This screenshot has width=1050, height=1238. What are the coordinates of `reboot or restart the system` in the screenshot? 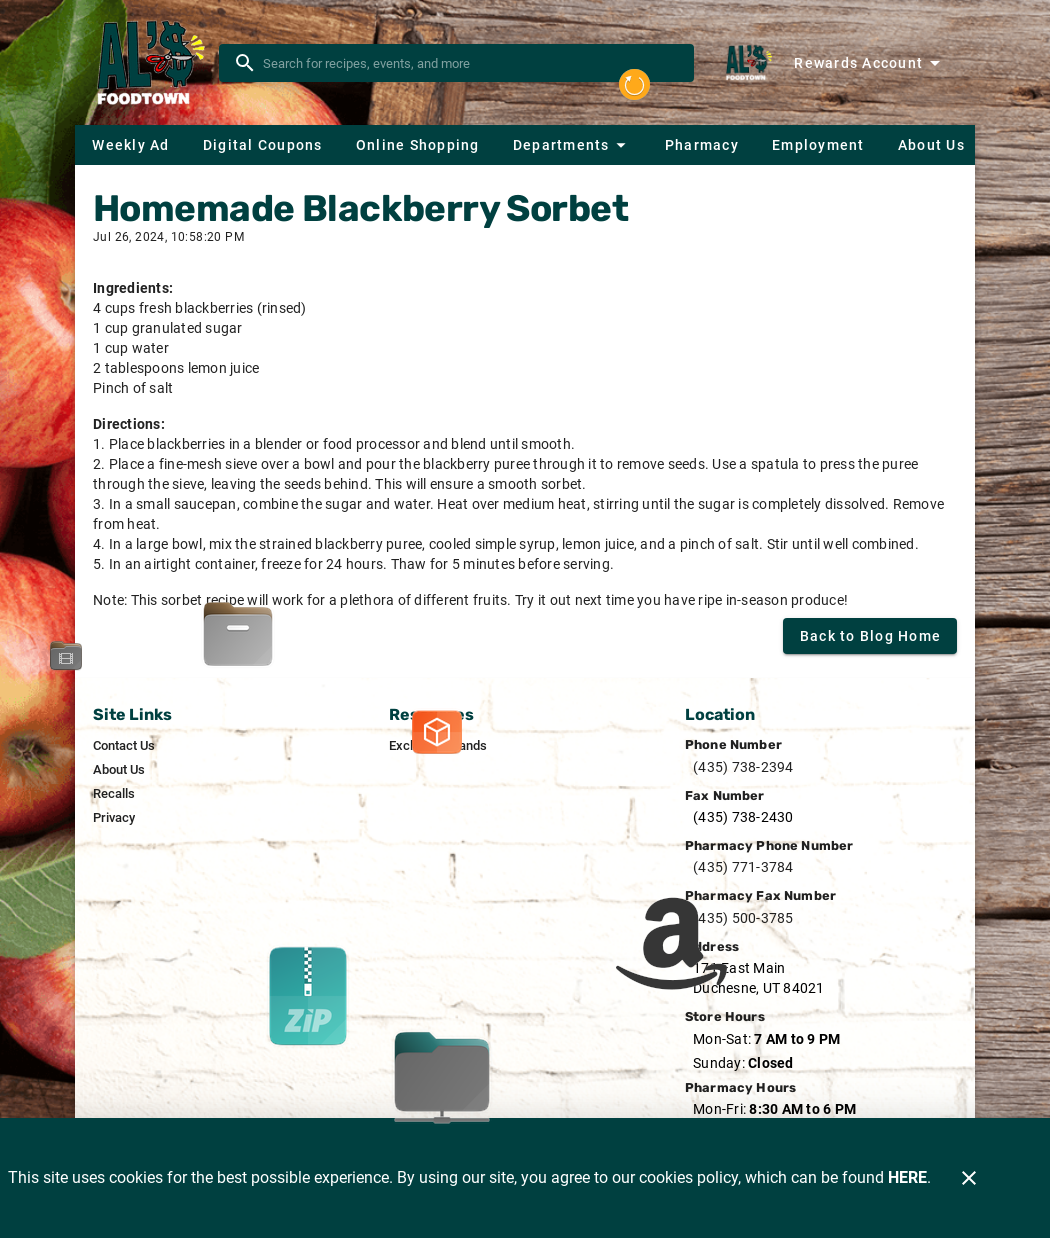 It's located at (635, 85).